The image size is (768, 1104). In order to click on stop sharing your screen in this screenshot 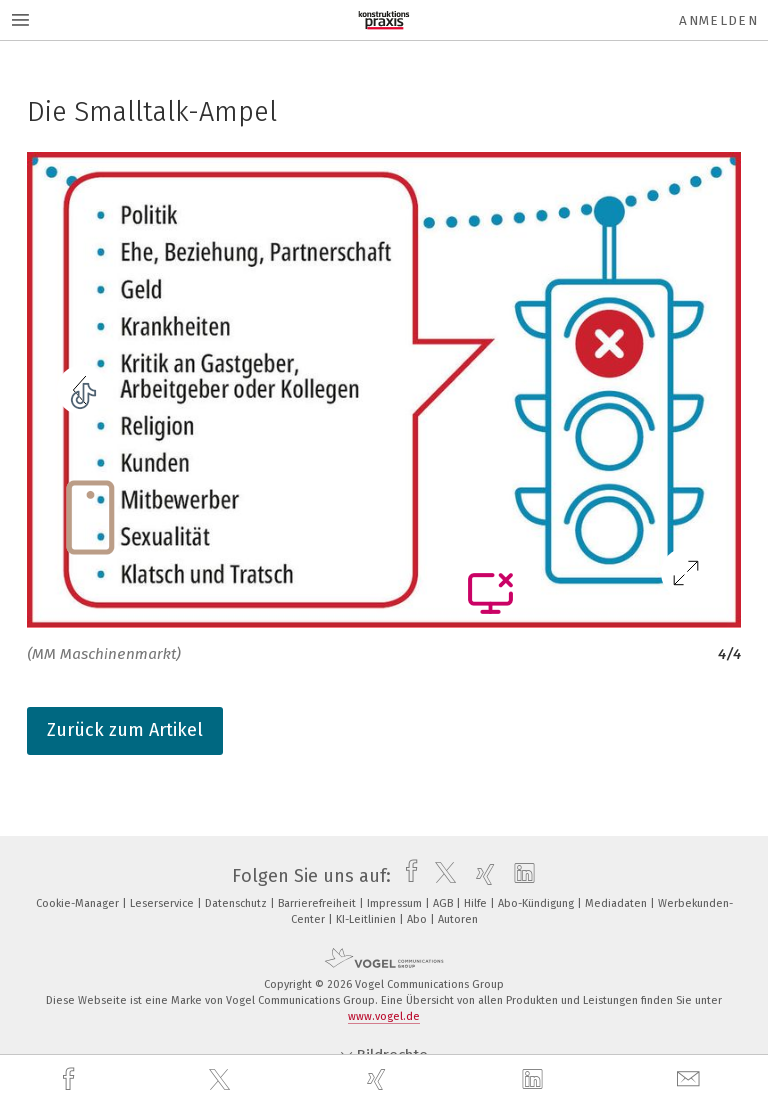, I will do `click(490, 593)`.